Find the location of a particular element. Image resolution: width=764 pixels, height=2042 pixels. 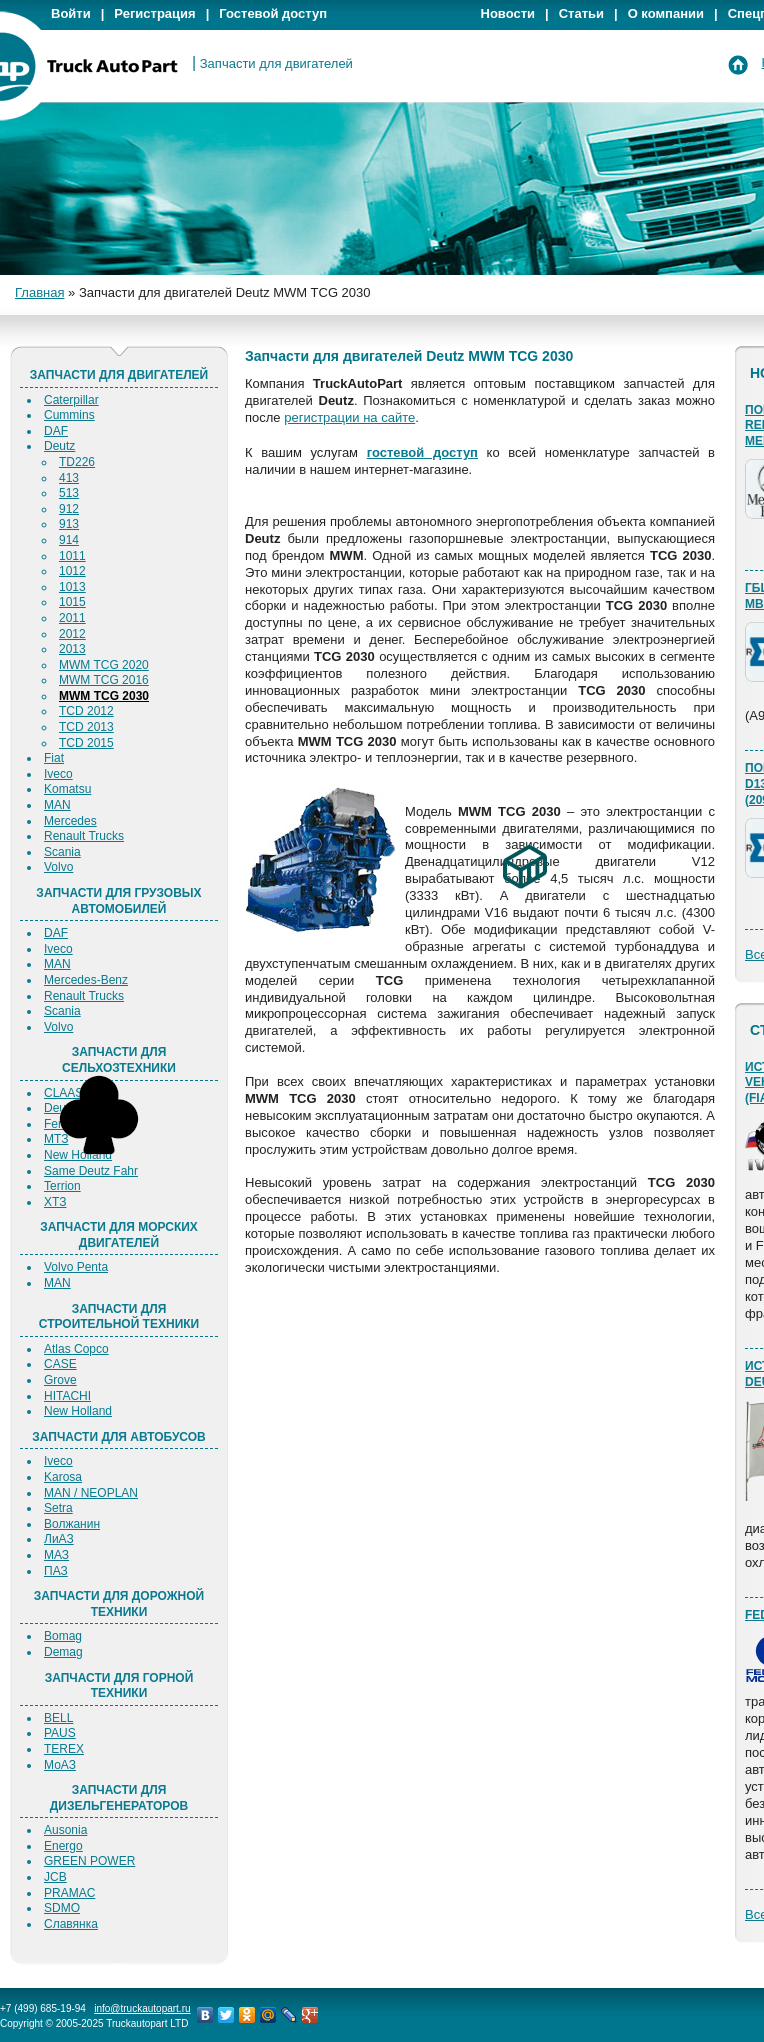

select clubs suit in a card game is located at coordinates (99, 1115).